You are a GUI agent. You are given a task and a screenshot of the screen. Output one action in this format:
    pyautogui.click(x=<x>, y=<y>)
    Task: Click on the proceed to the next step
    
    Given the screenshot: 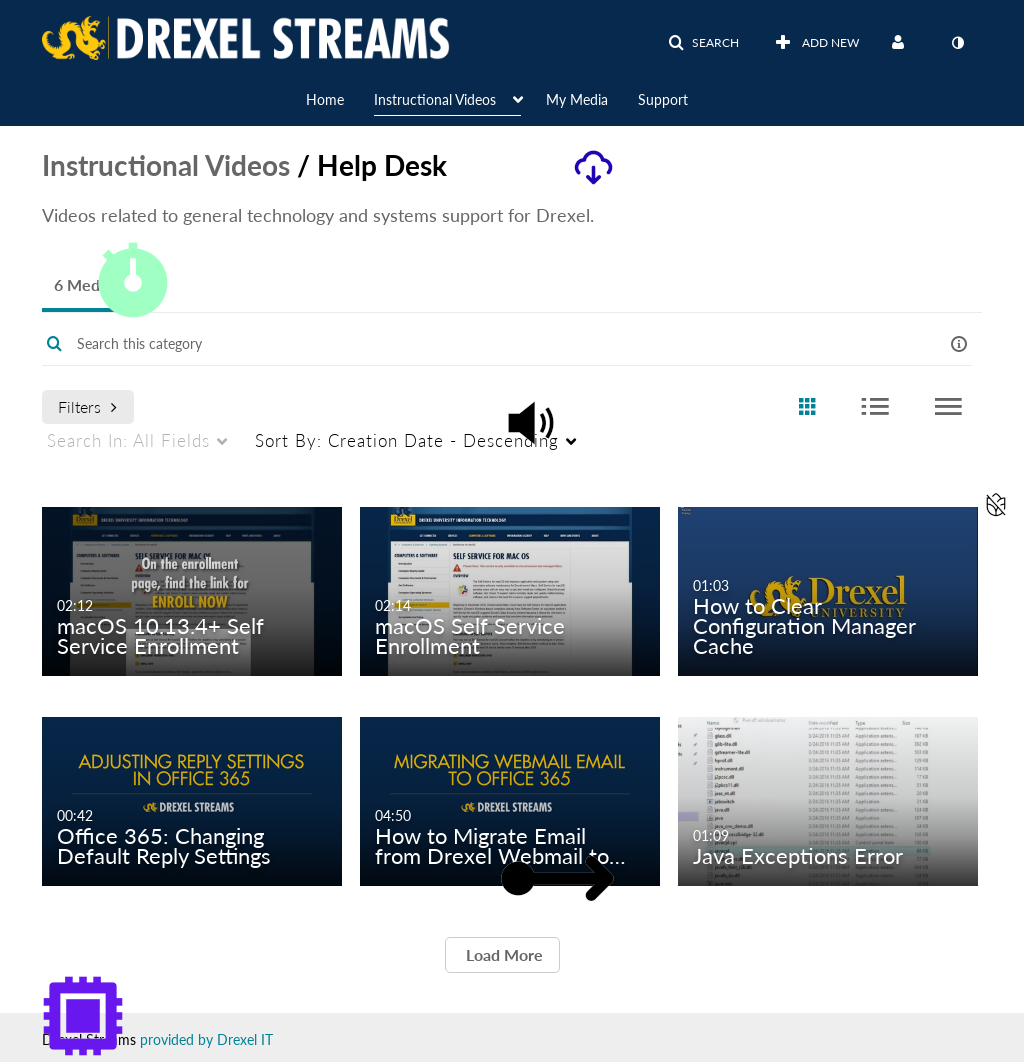 What is the action you would take?
    pyautogui.click(x=557, y=878)
    